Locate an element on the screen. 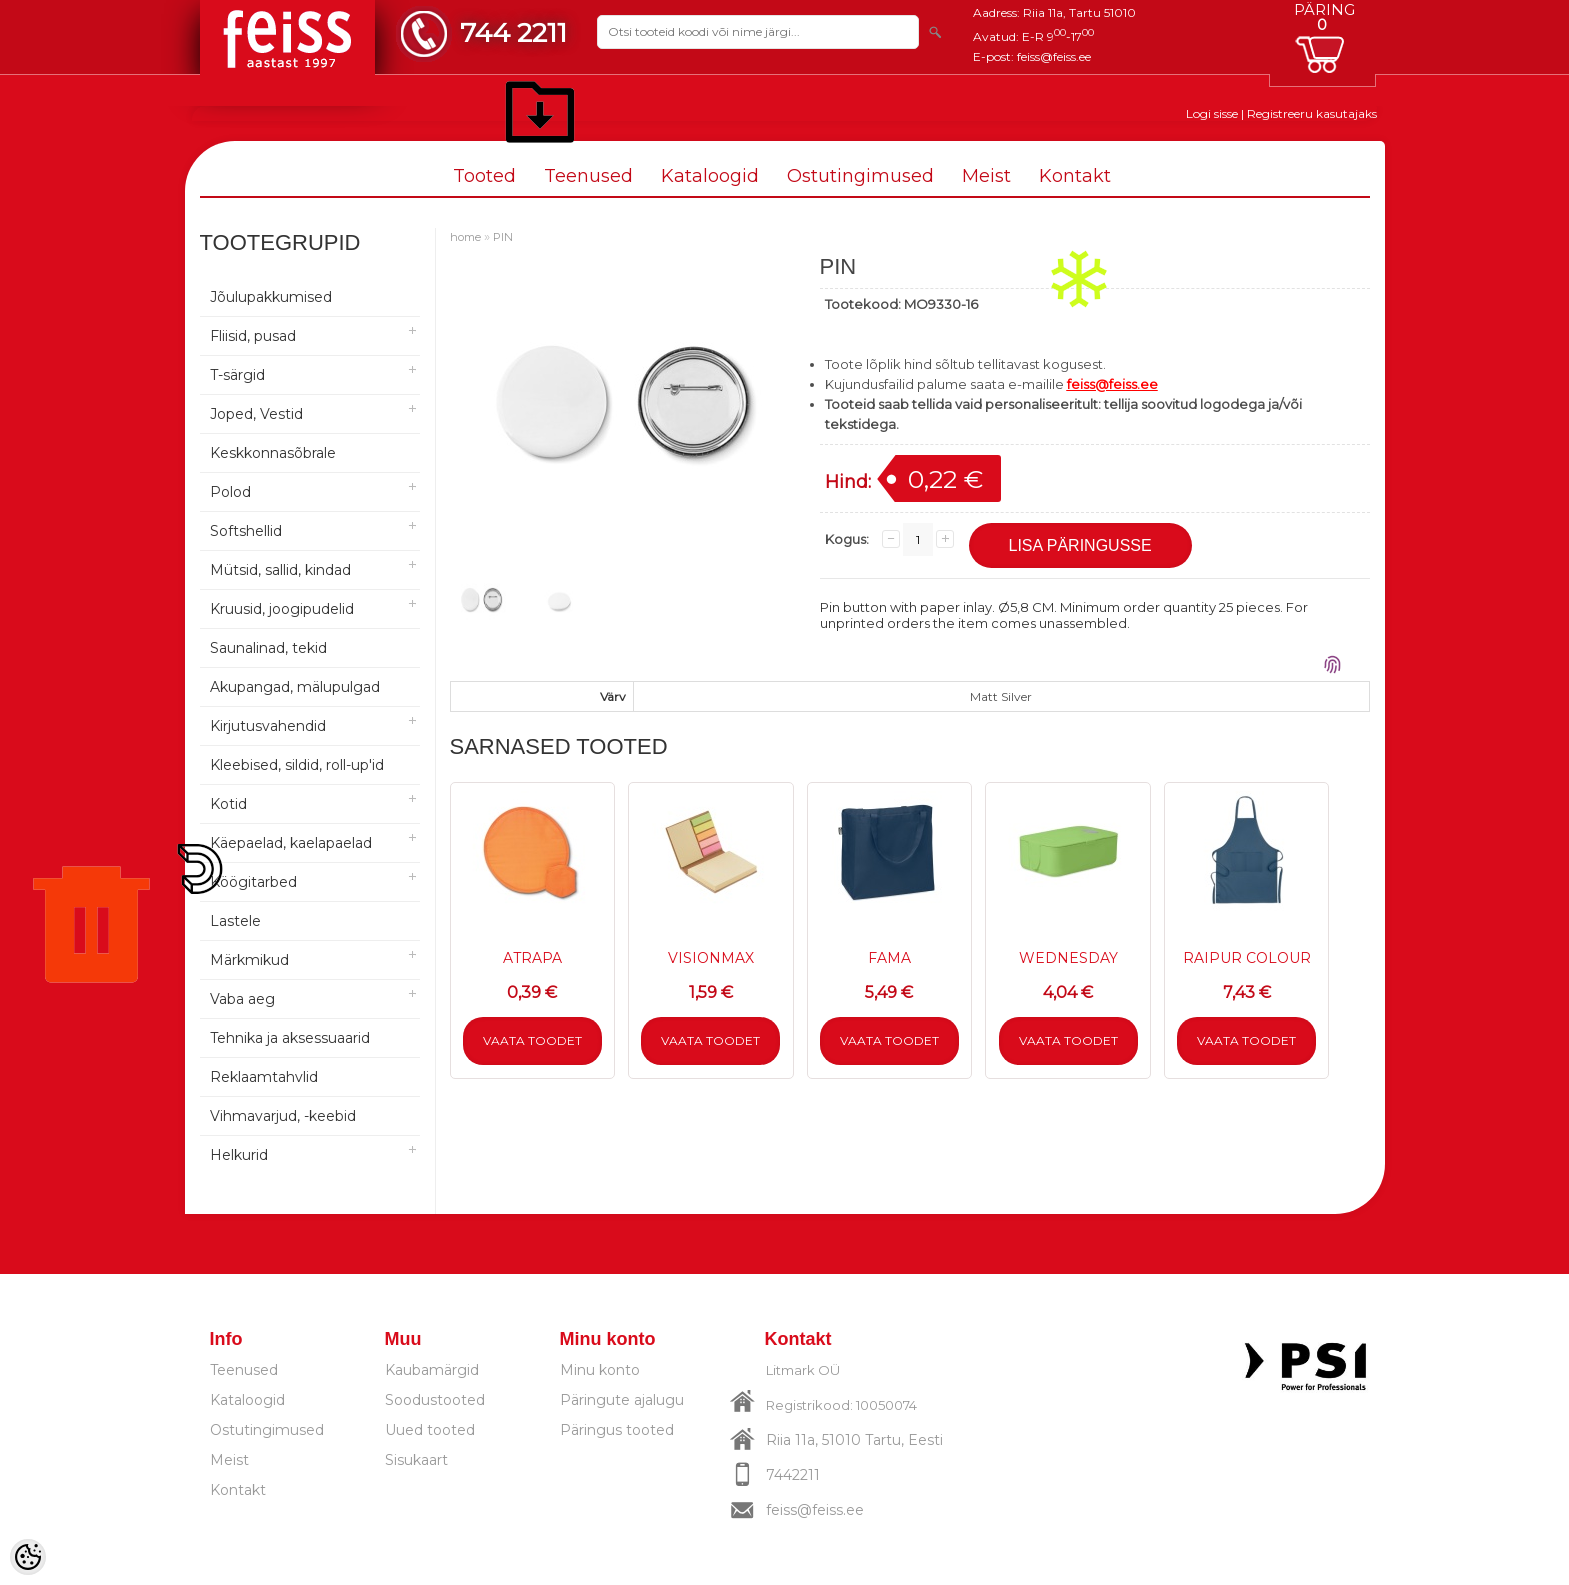  activate cooling or air conditioning mode is located at coordinates (1079, 279).